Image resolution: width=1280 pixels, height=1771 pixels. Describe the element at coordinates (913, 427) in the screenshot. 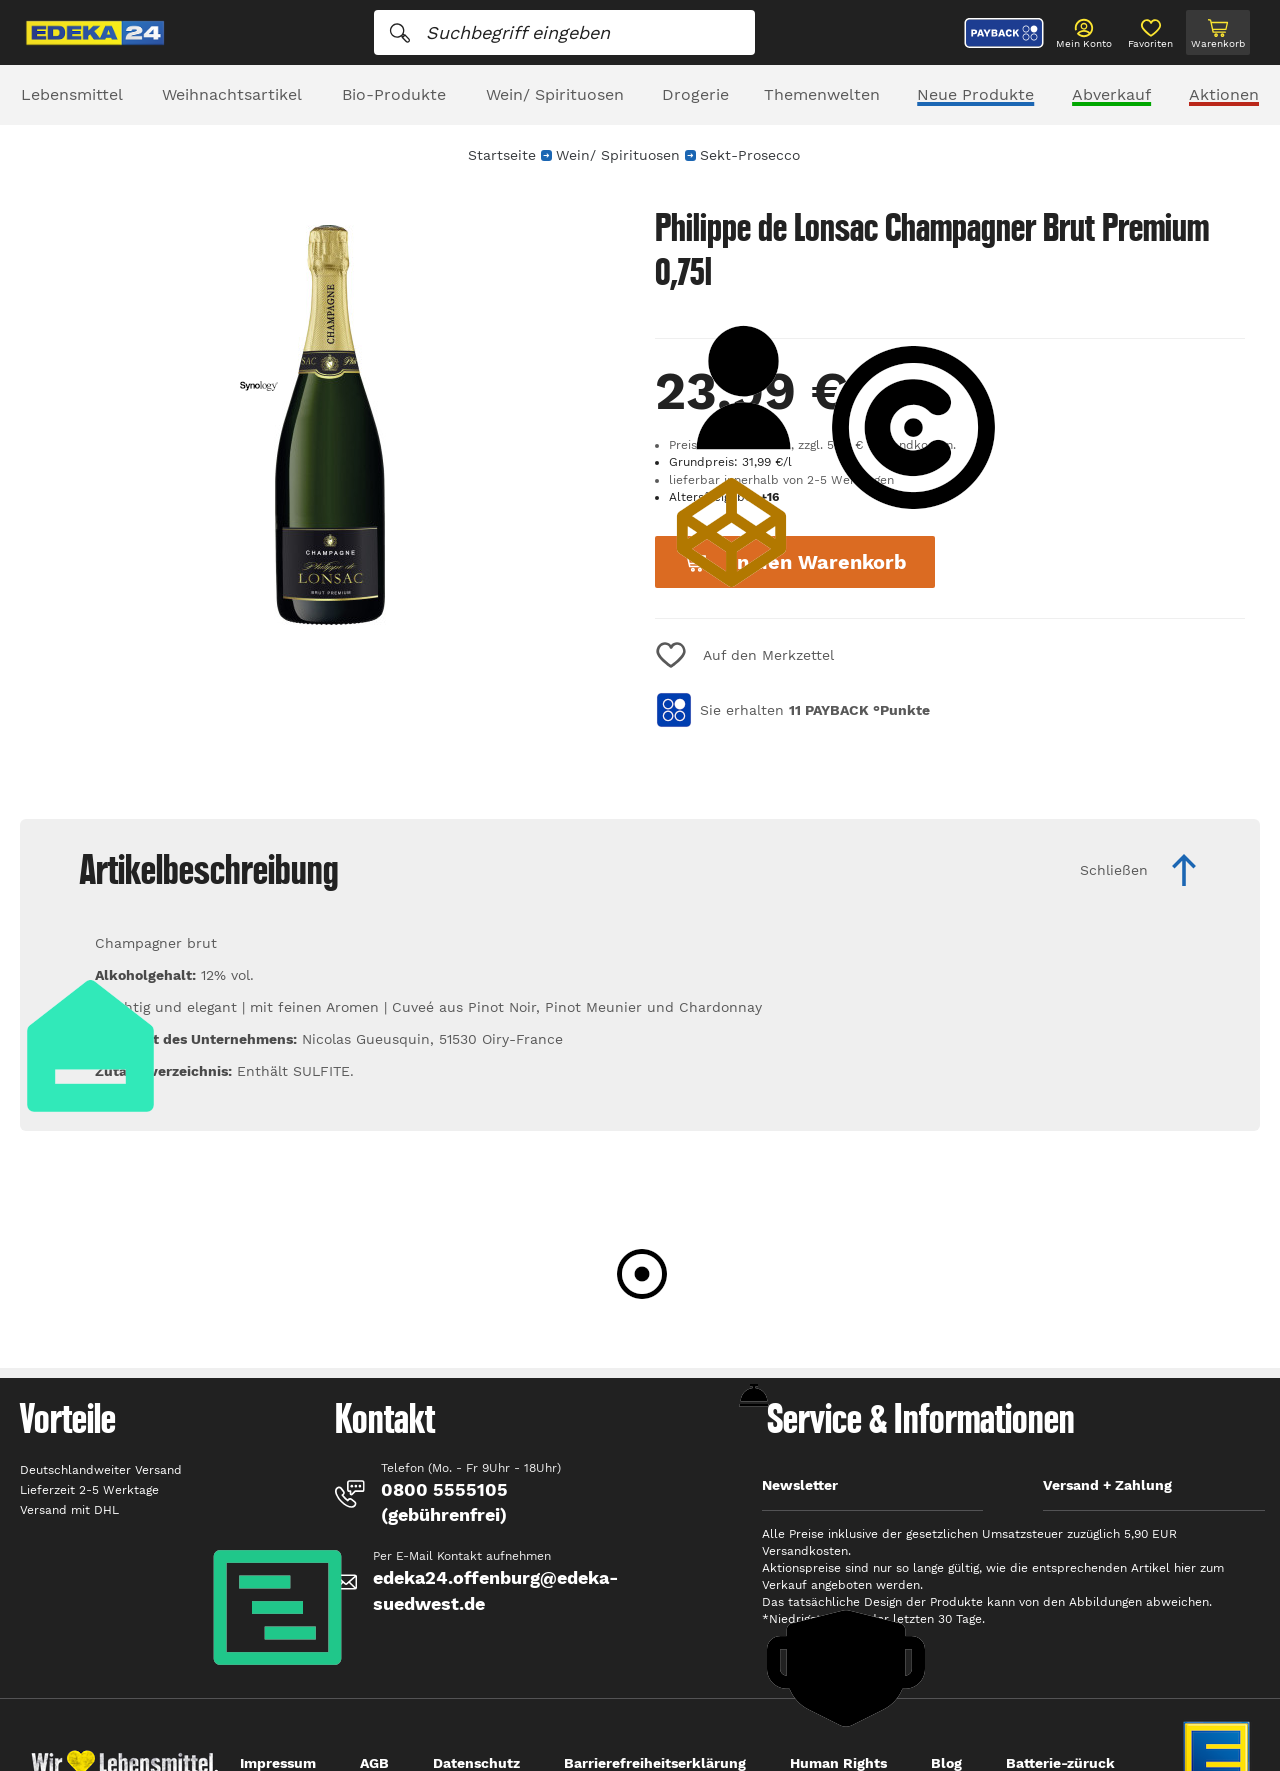

I see `open the Continente app or website` at that location.